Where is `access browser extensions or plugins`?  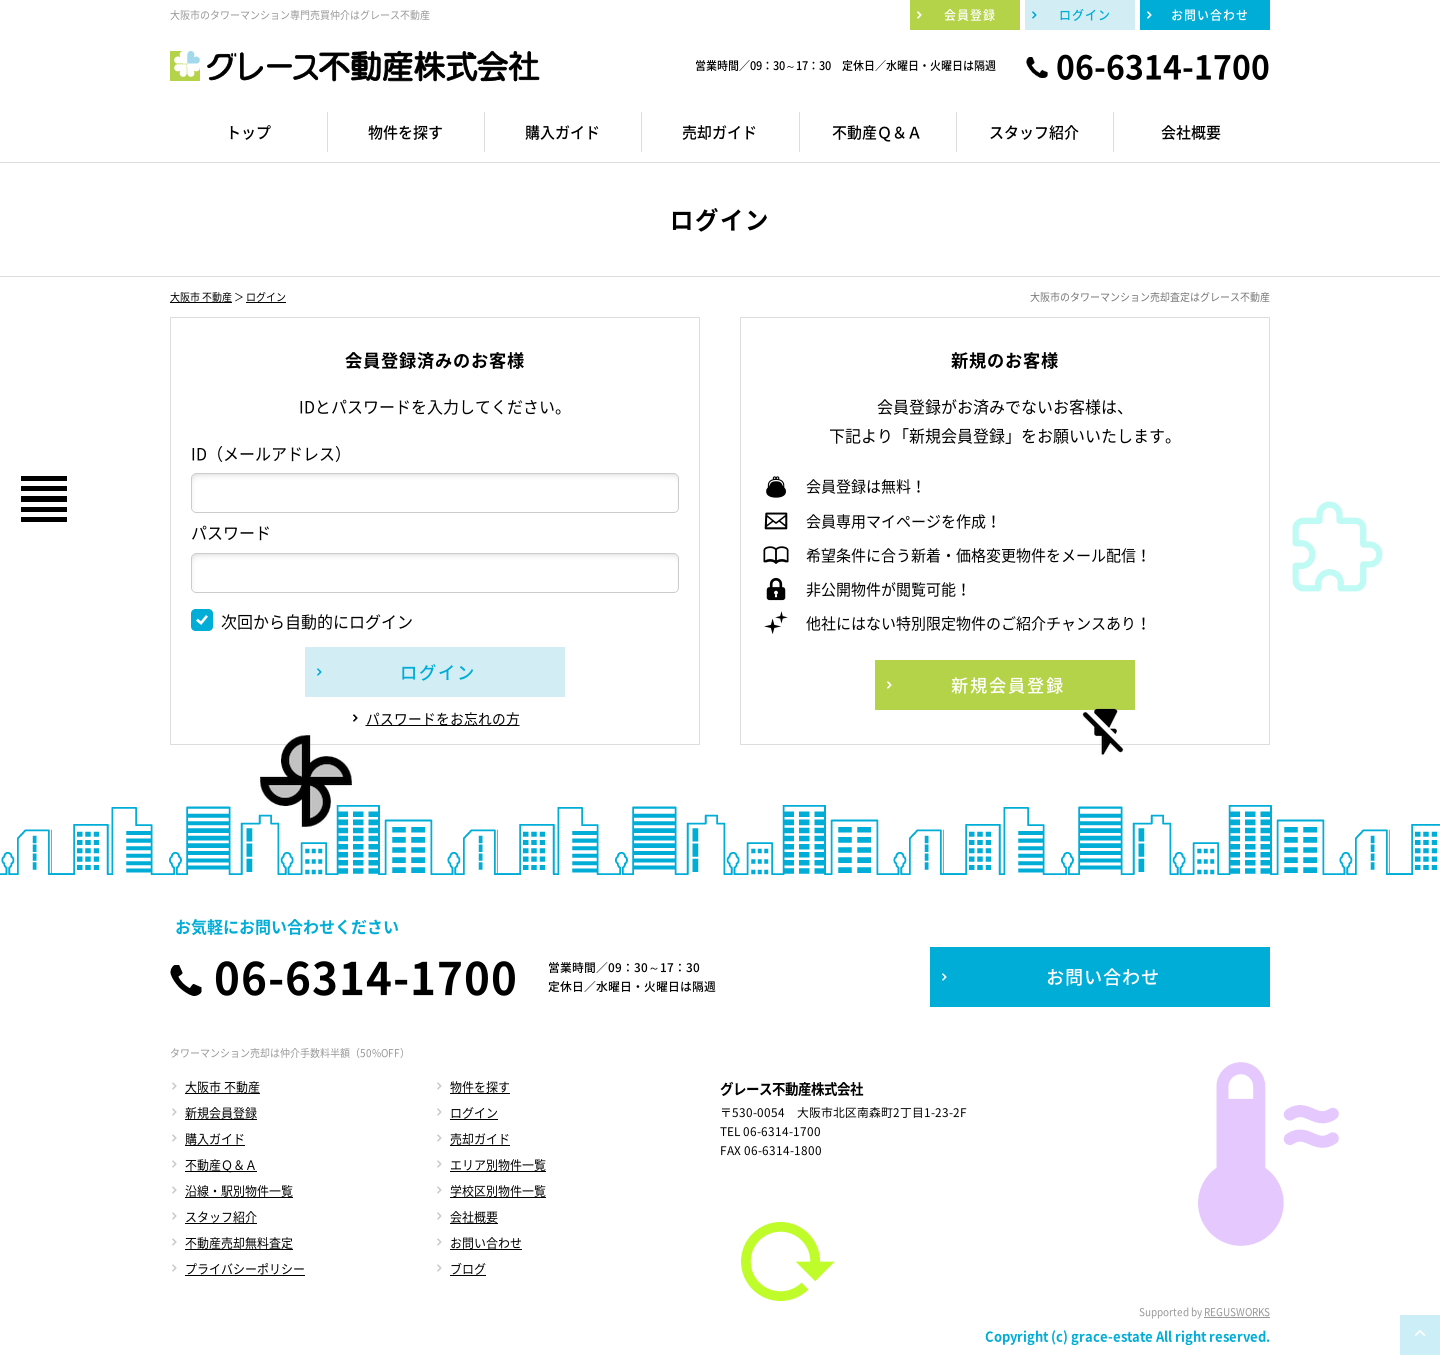
access browser extensions or plugins is located at coordinates (1337, 546).